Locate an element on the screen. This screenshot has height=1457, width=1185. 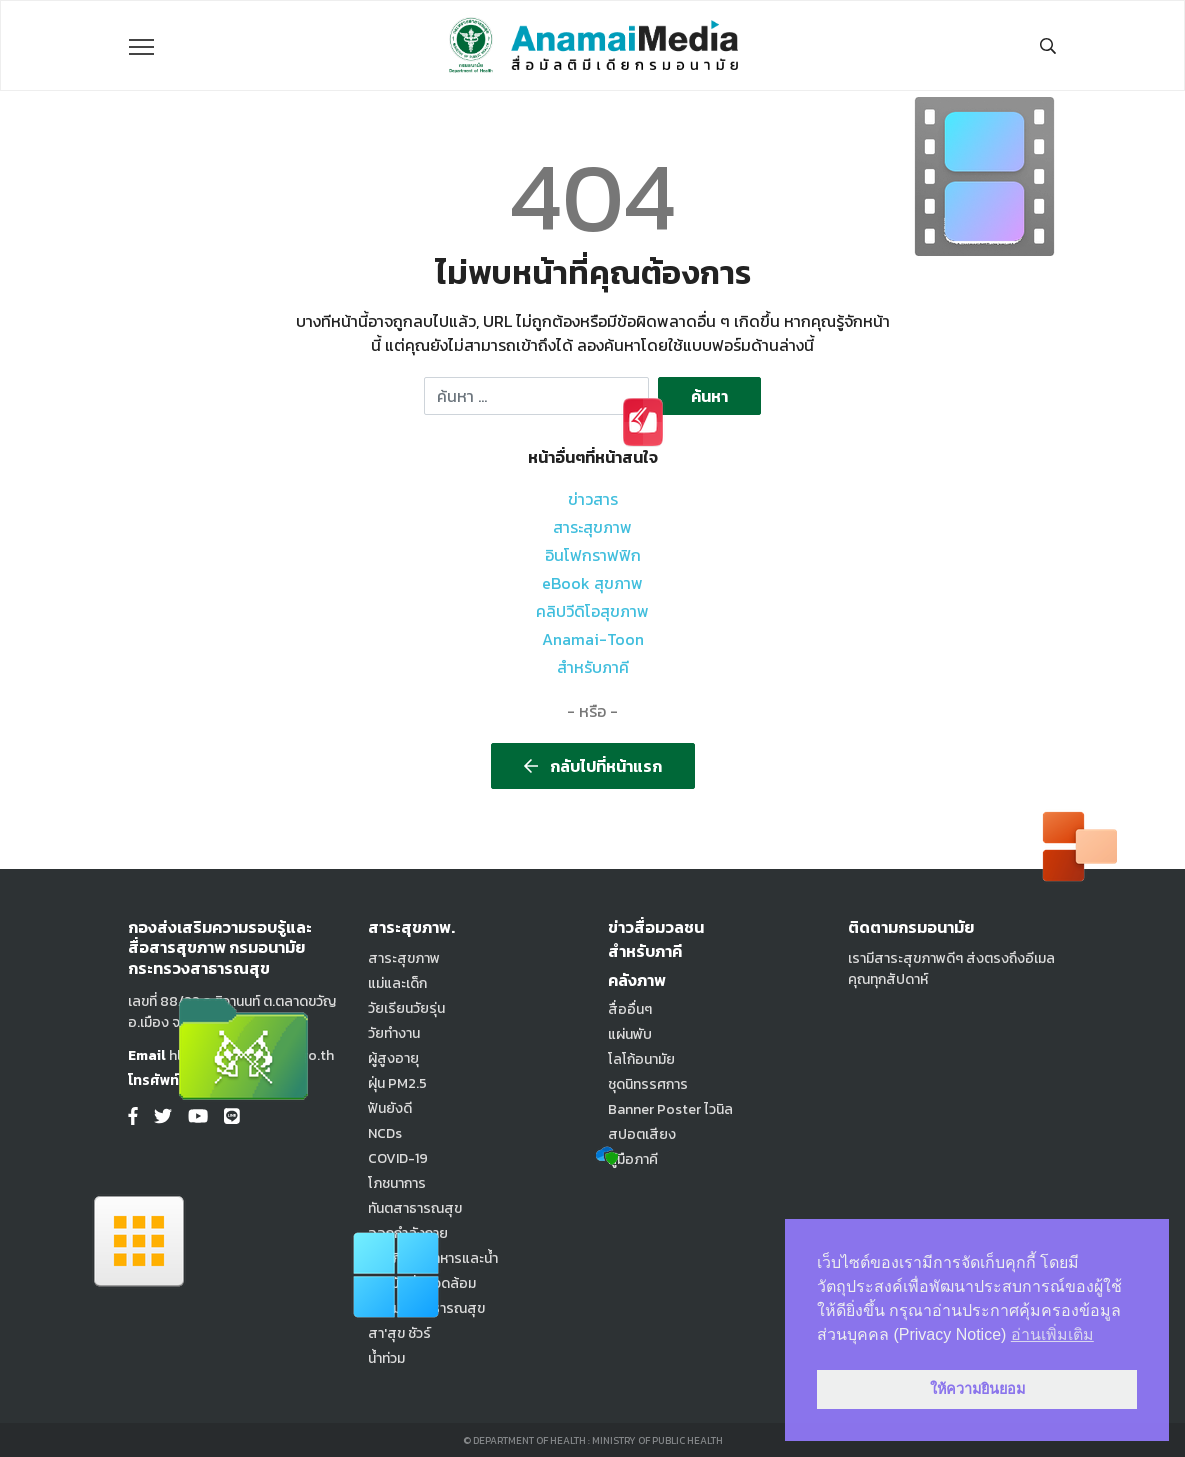
an eps vector file type indicator is located at coordinates (643, 422).